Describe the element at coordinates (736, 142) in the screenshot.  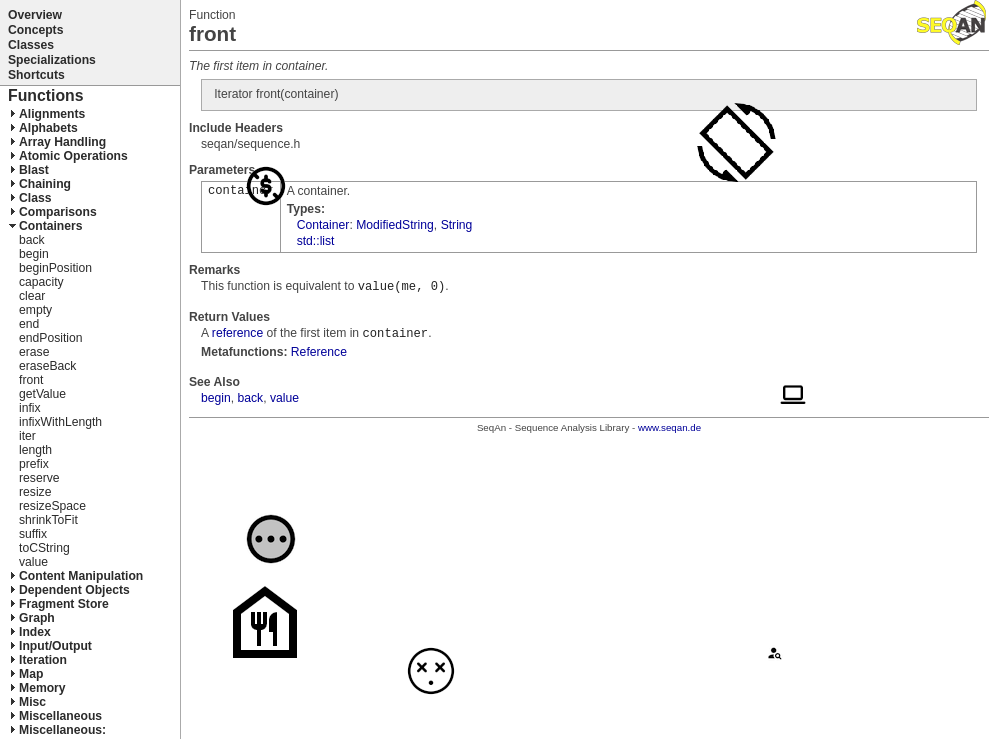
I see `rotate screen orientation` at that location.